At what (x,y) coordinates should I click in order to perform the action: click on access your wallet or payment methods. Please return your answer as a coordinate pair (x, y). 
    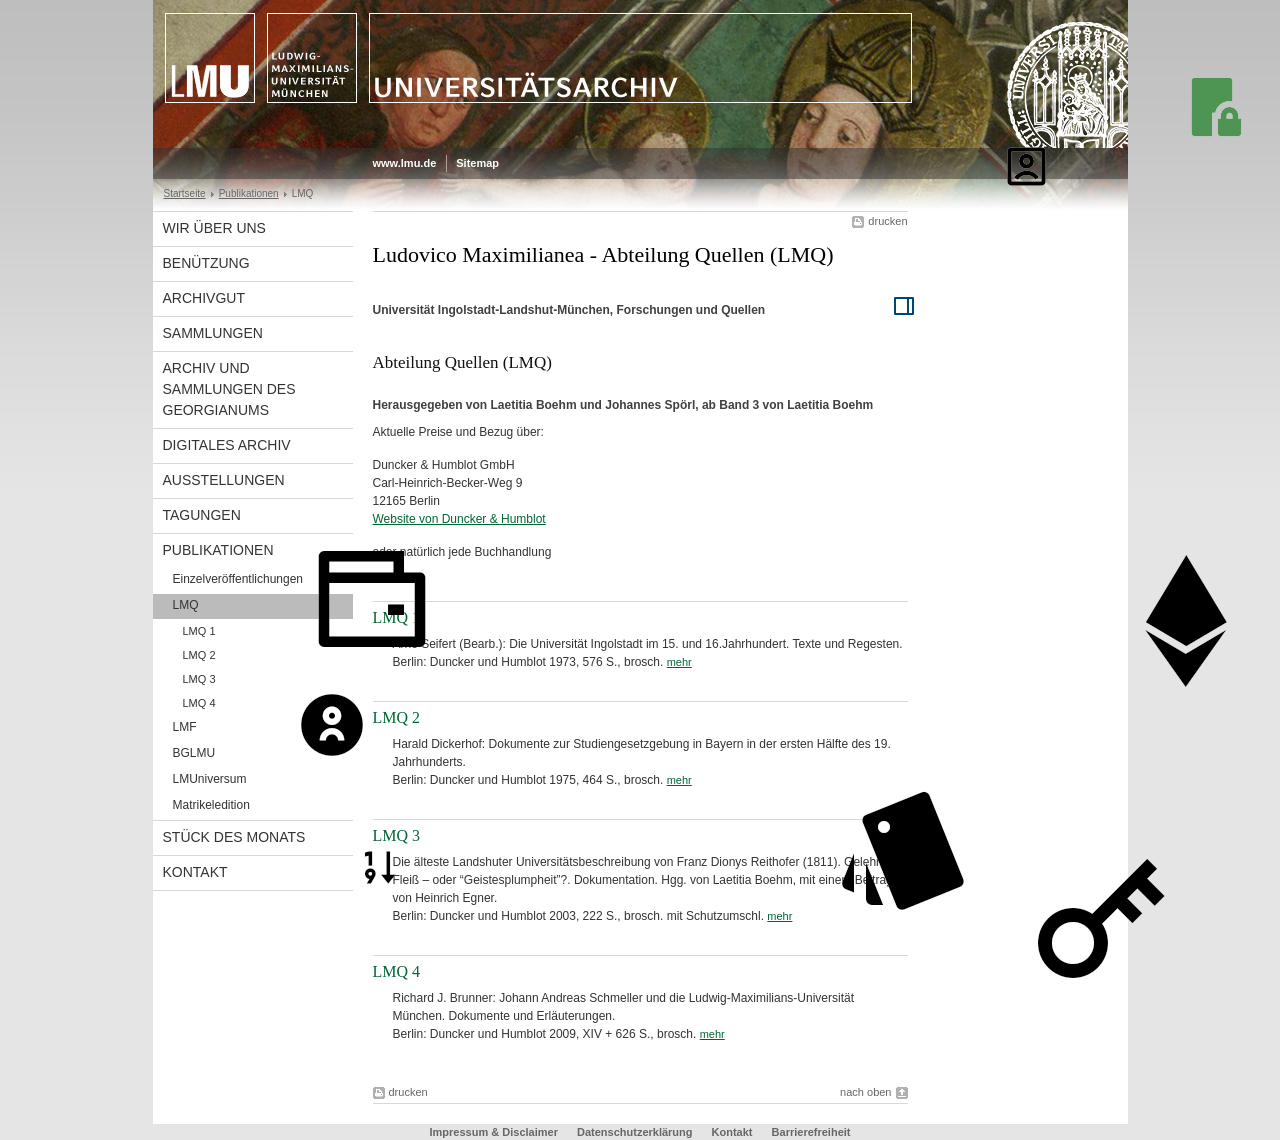
    Looking at the image, I should click on (372, 599).